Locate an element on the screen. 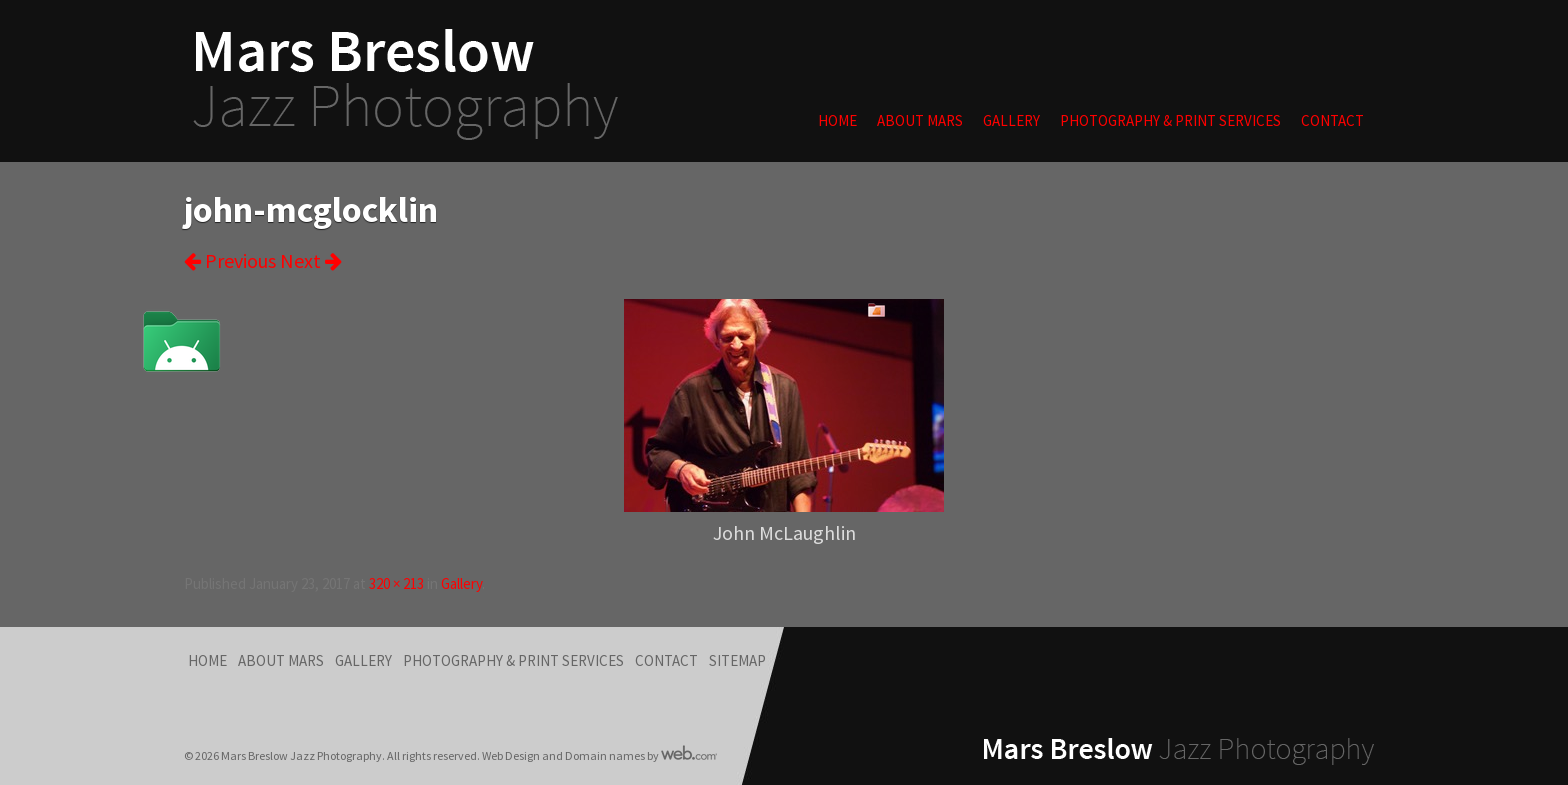 The height and width of the screenshot is (785, 1568). open affinity publisher project folder is located at coordinates (876, 310).